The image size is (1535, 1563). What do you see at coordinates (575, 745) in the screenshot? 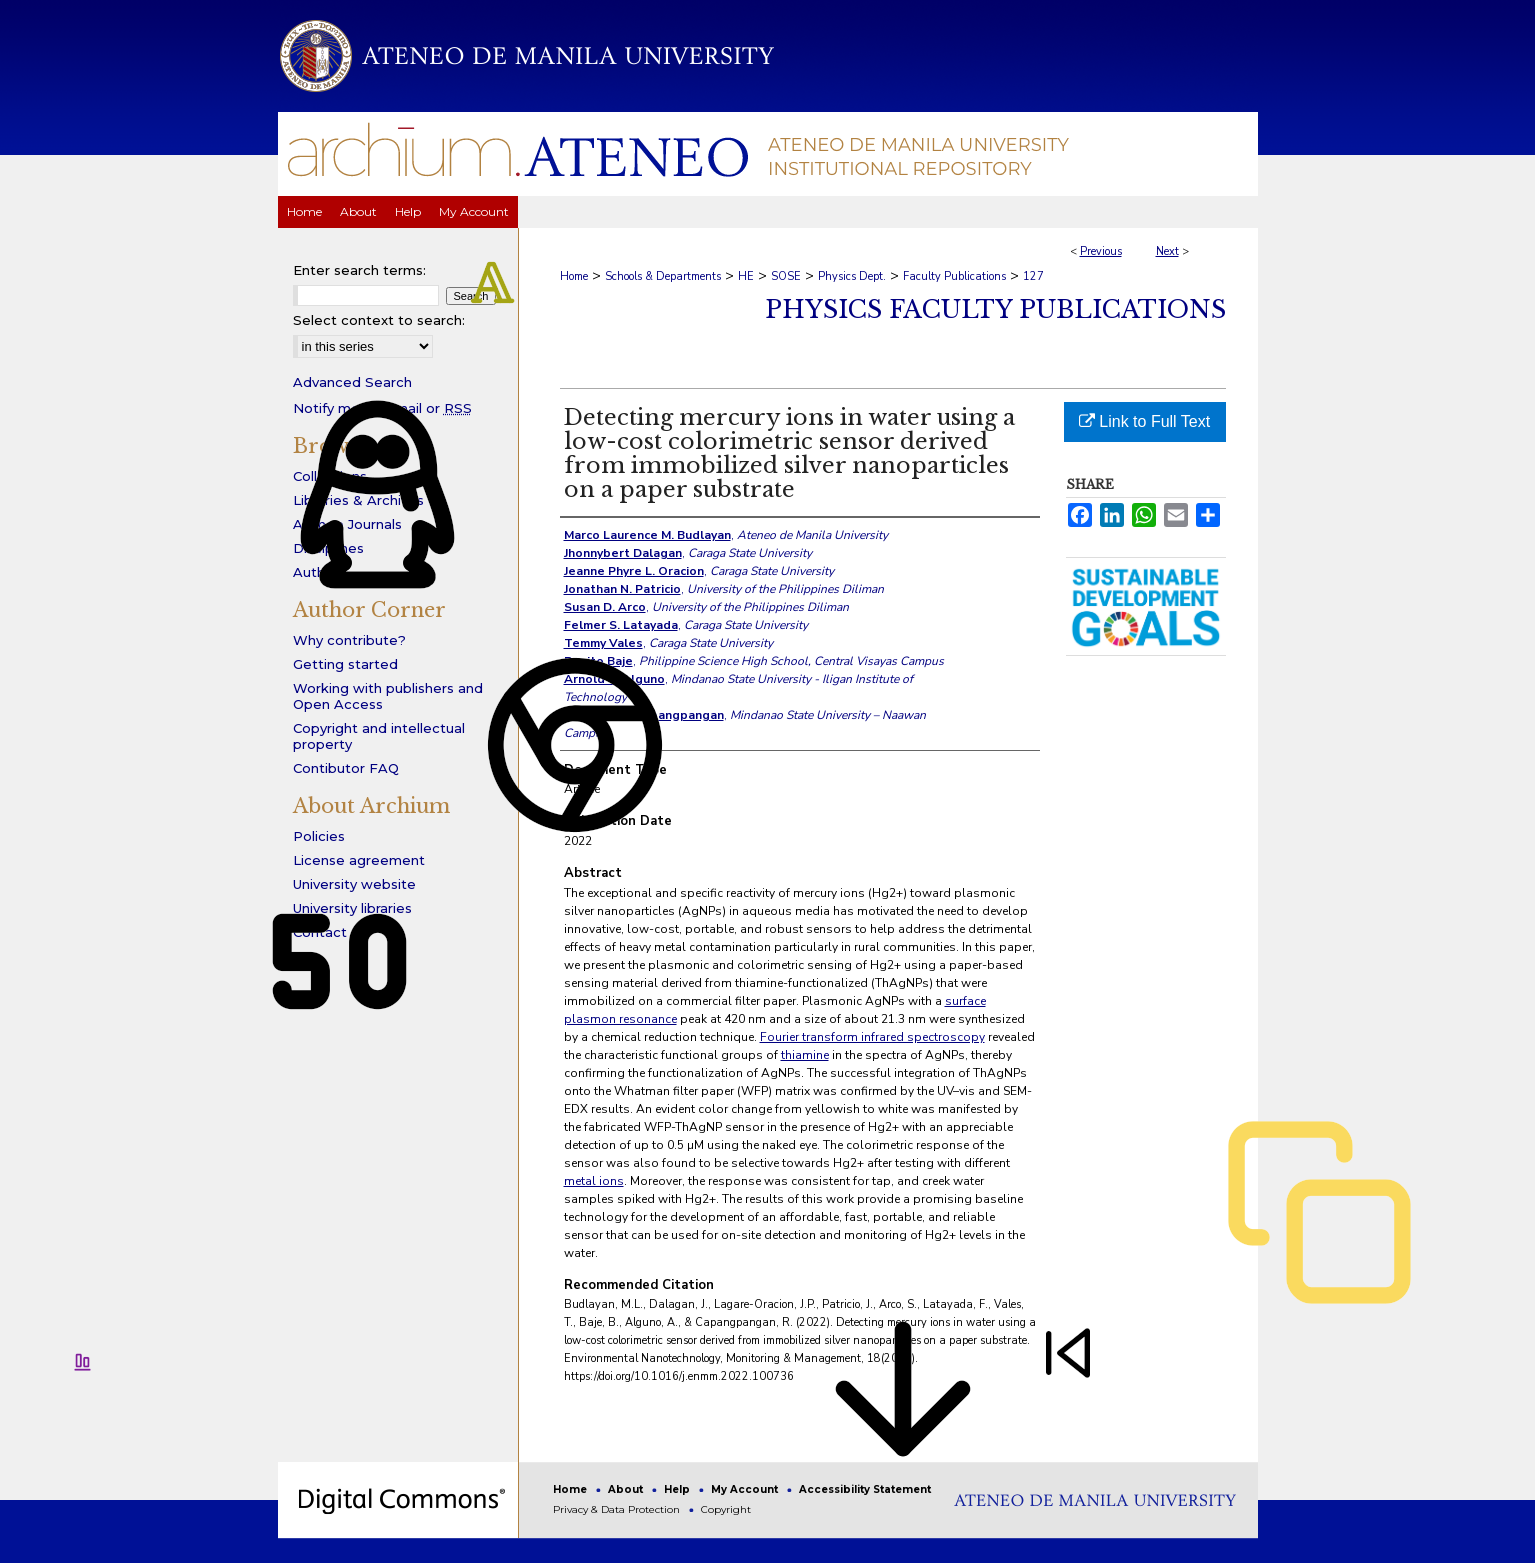
I see `open Google Chrome browser` at bounding box center [575, 745].